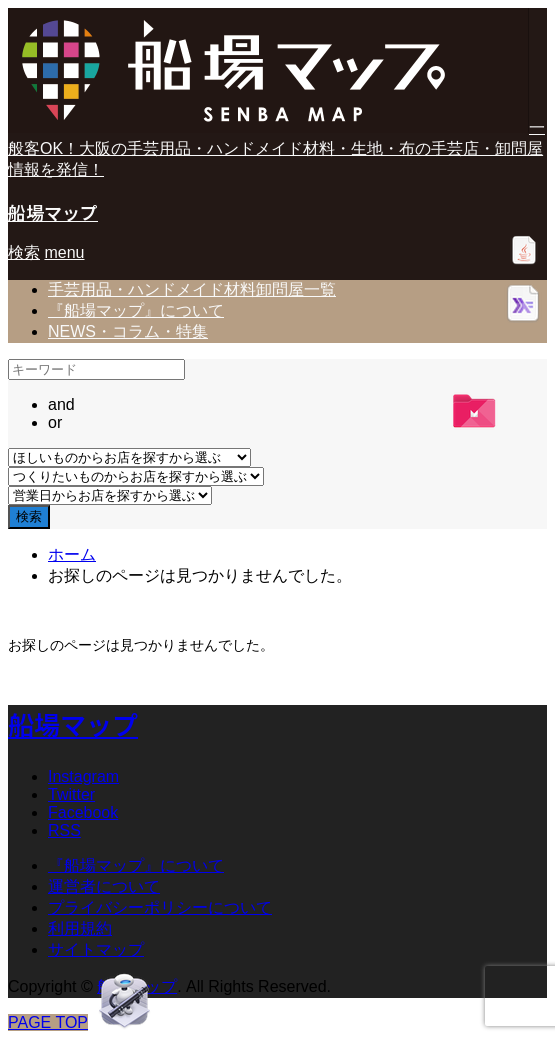 The width and height of the screenshot is (555, 1040). What do you see at coordinates (523, 303) in the screenshot?
I see `a haskell source code file` at bounding box center [523, 303].